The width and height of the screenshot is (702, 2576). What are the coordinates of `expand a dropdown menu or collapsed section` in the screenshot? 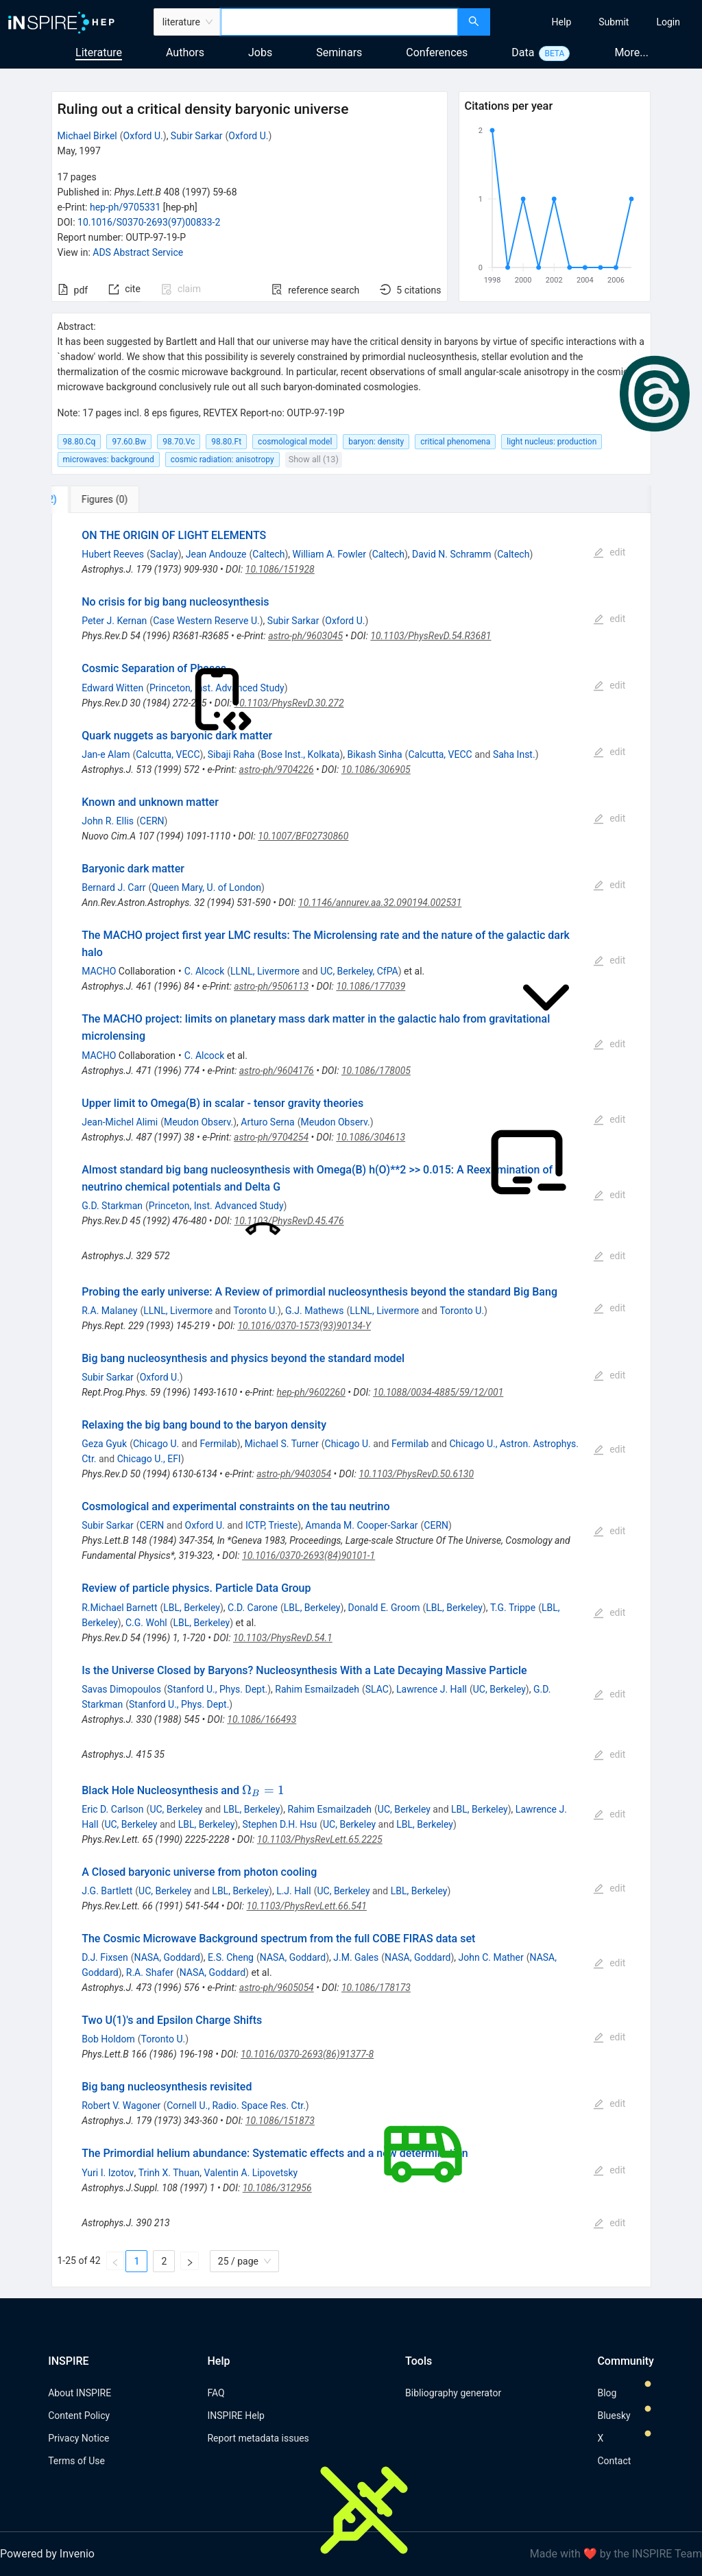 It's located at (546, 997).